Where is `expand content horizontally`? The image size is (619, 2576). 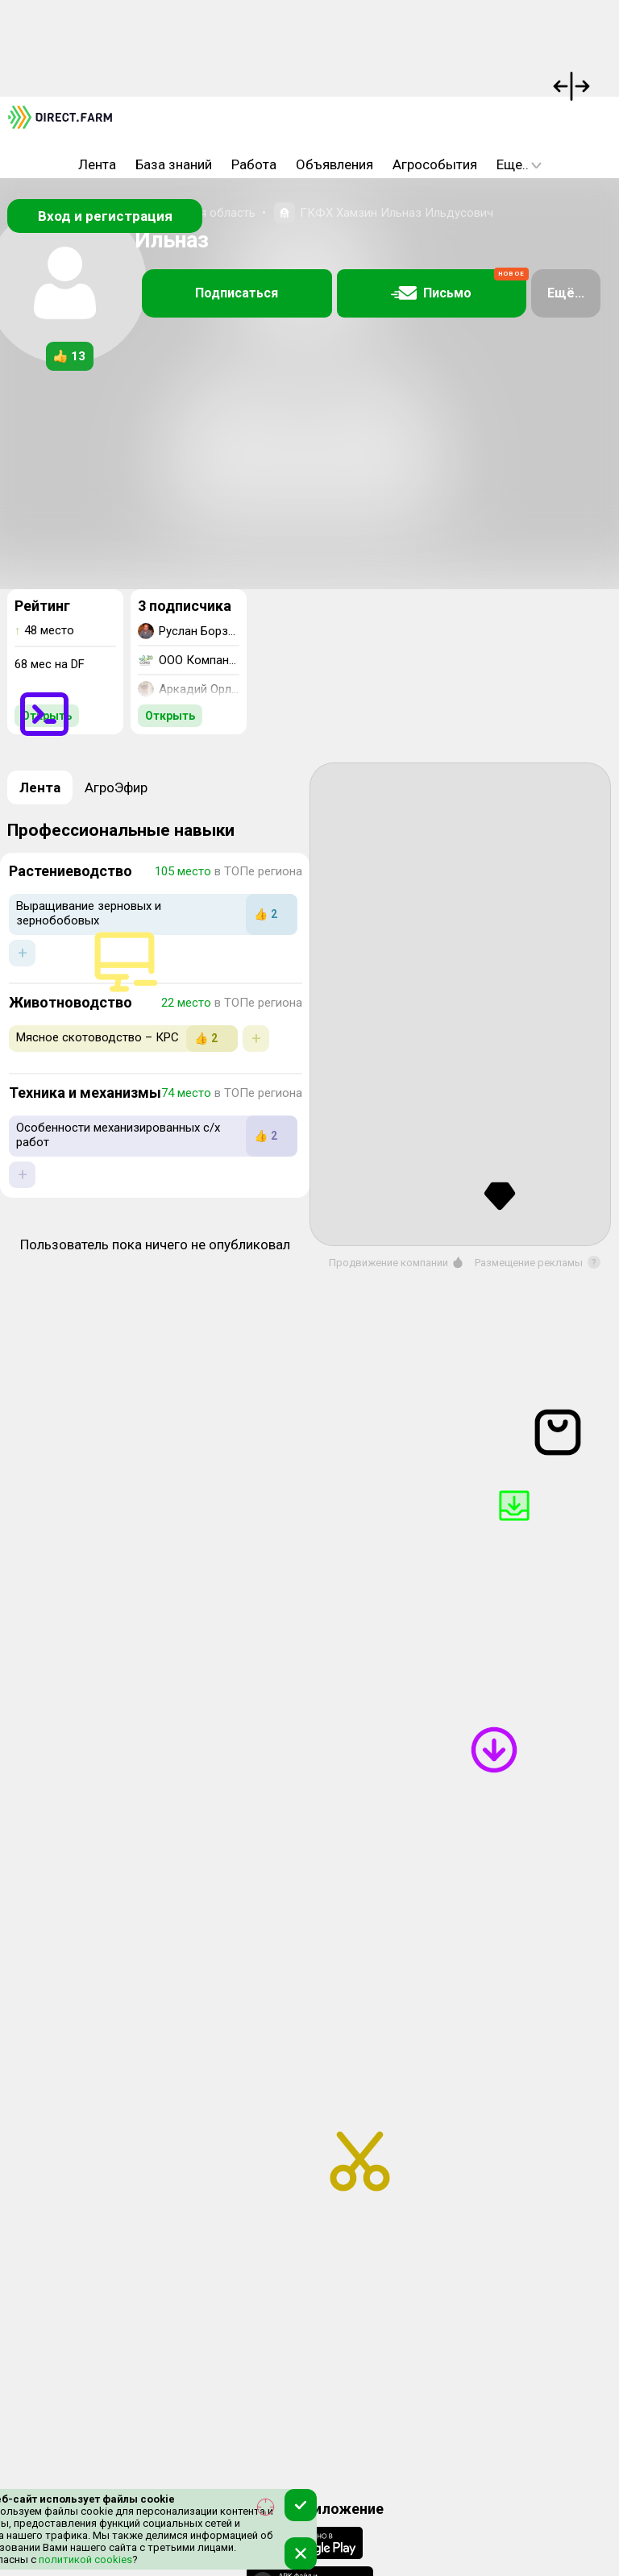 expand content horizontally is located at coordinates (571, 86).